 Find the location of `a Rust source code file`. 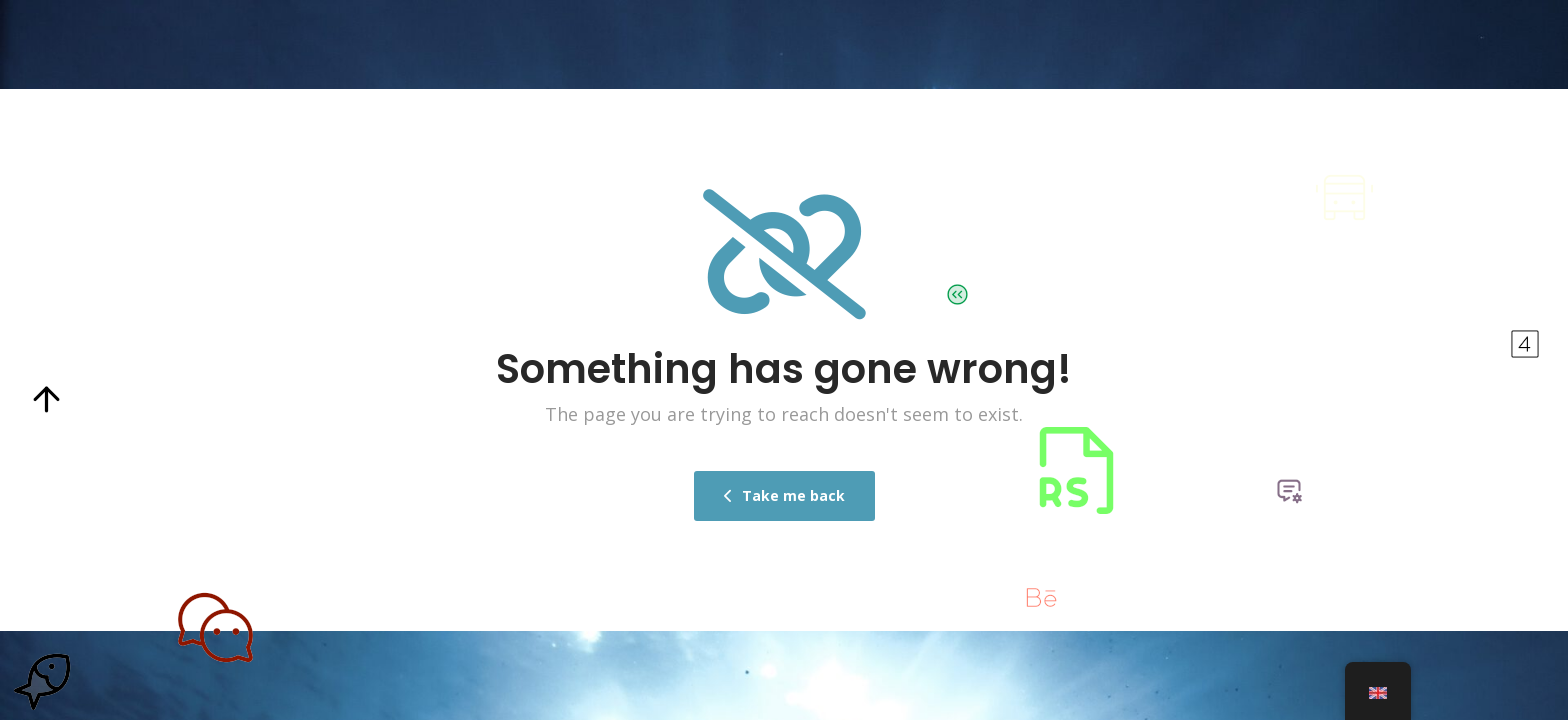

a Rust source code file is located at coordinates (1076, 470).